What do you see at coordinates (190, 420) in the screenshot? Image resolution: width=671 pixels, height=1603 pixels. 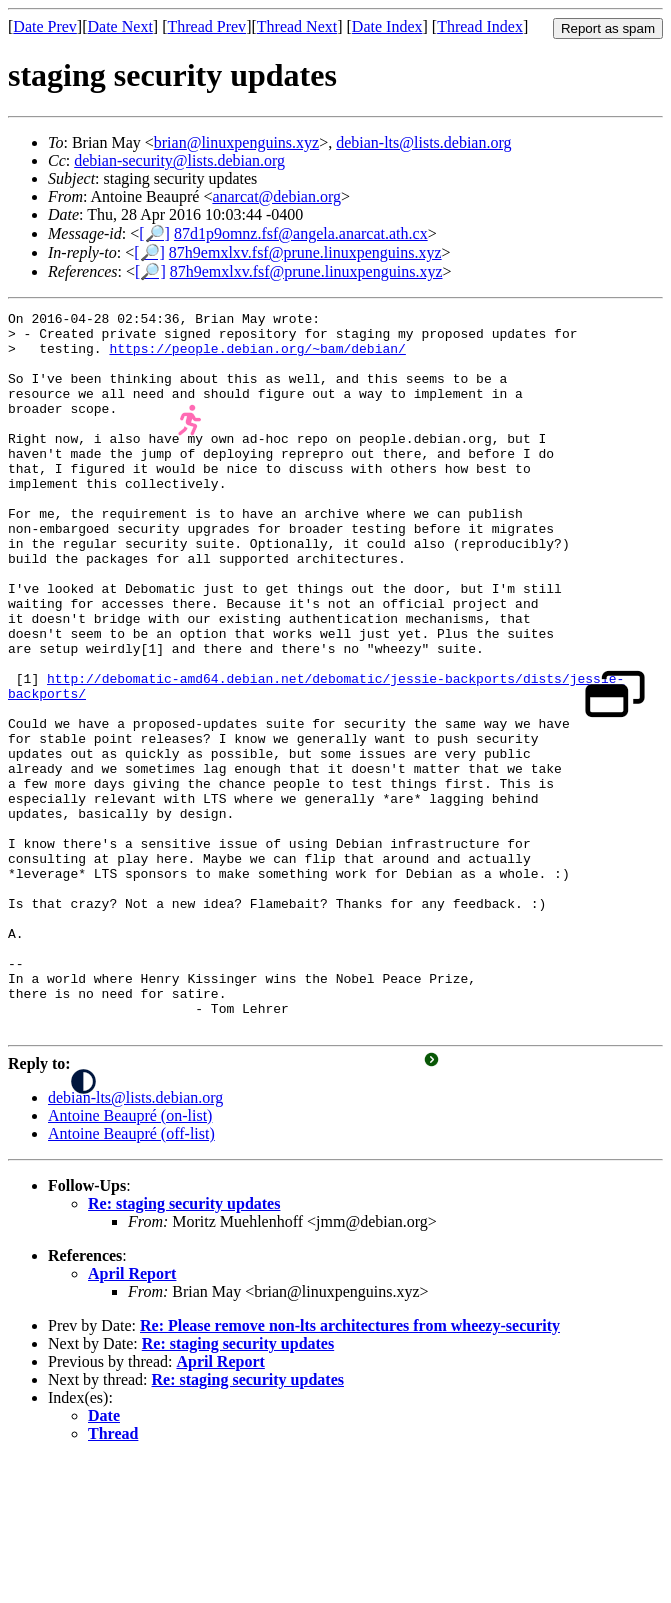 I see `start a run or workout session` at bounding box center [190, 420].